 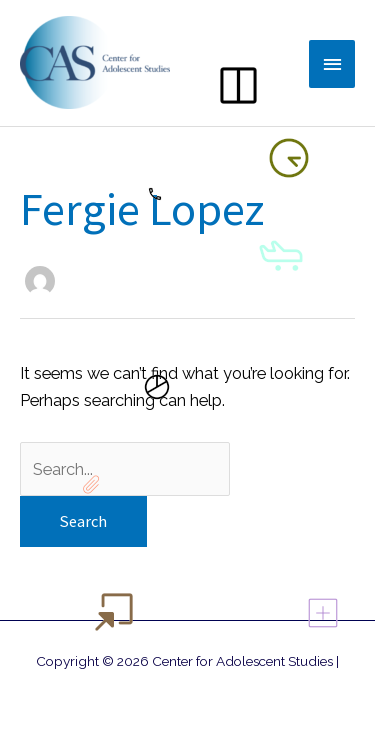 What do you see at coordinates (157, 387) in the screenshot?
I see `view analytics or statistics breakdown` at bounding box center [157, 387].